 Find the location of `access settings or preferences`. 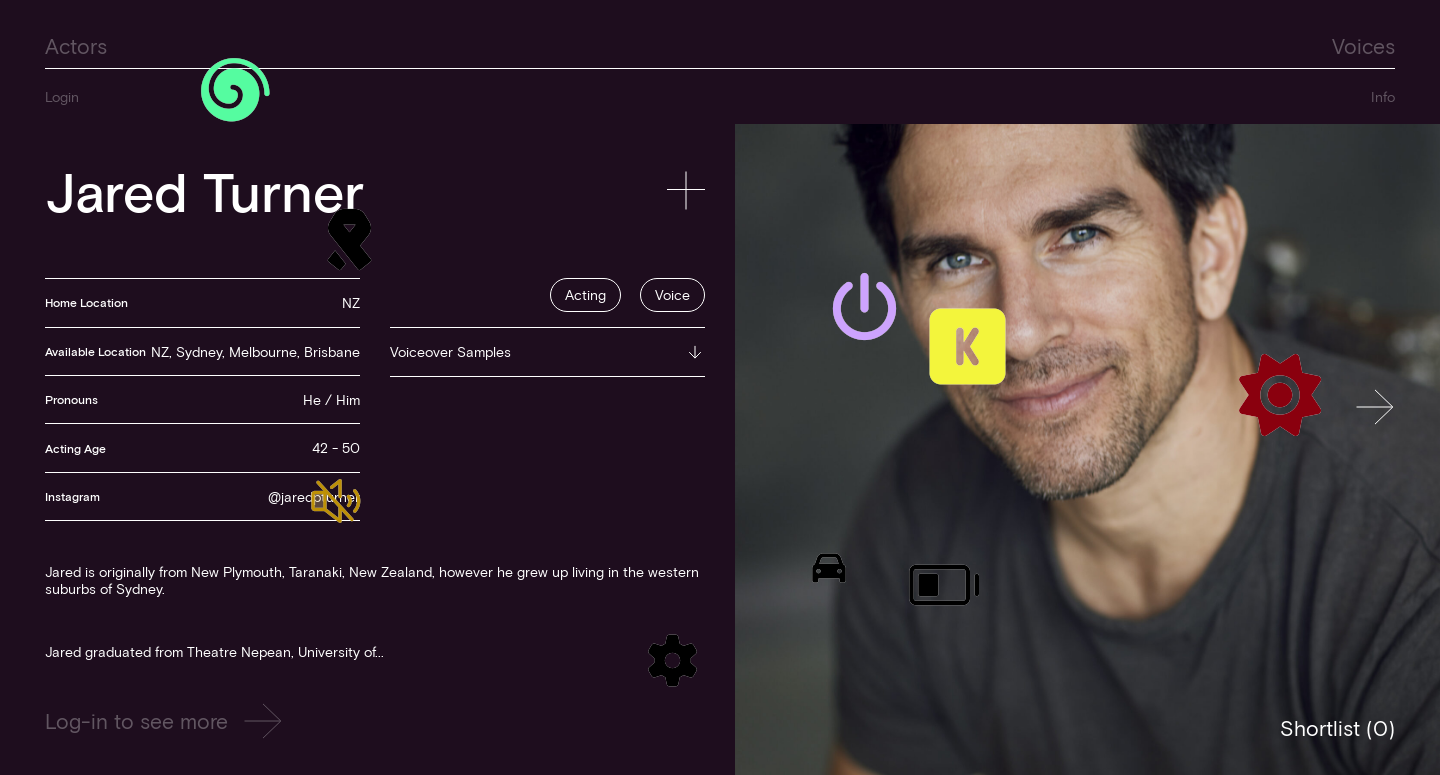

access settings or preferences is located at coordinates (672, 660).